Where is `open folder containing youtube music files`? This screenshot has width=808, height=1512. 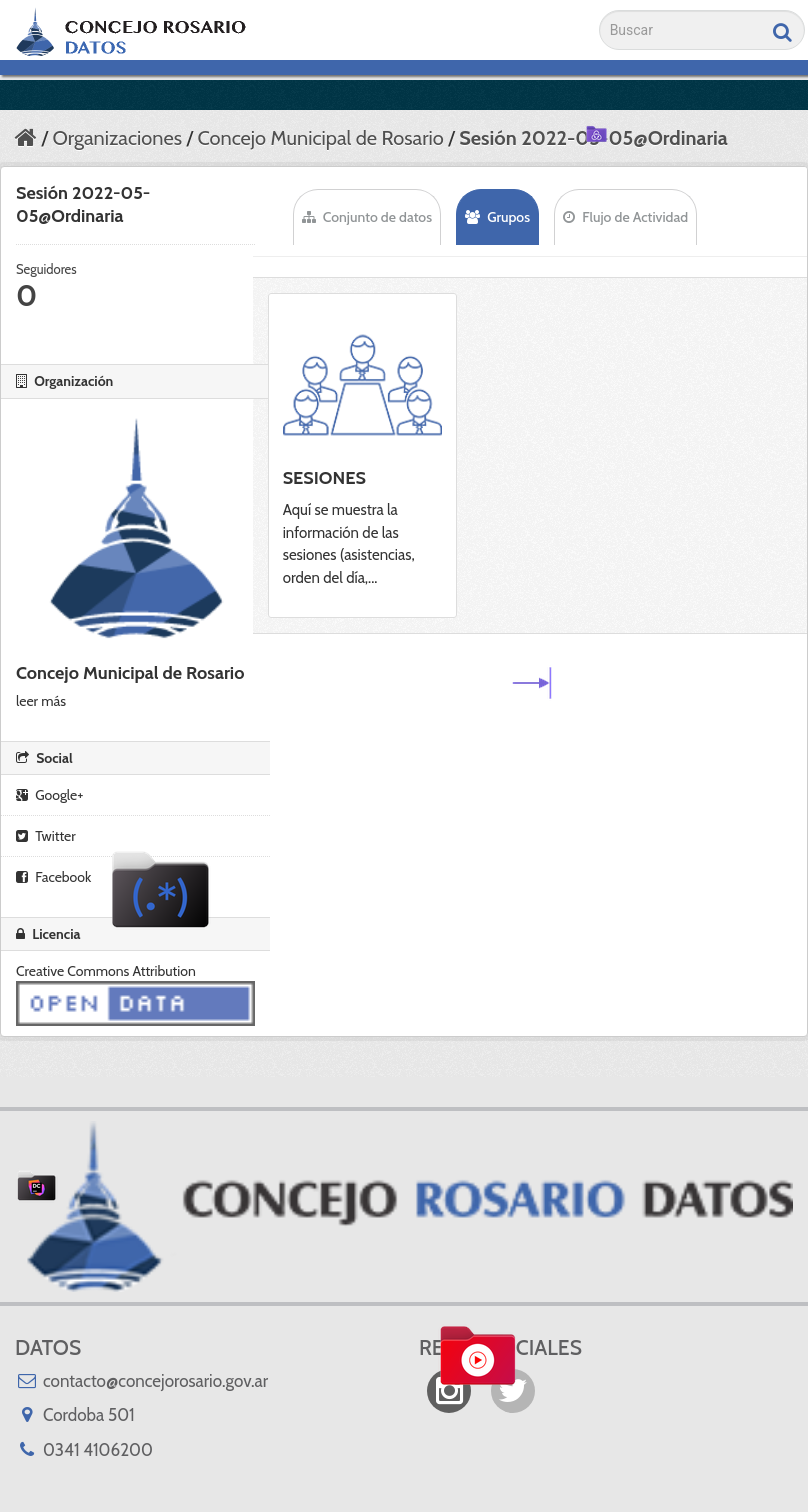 open folder containing youtube music files is located at coordinates (477, 1357).